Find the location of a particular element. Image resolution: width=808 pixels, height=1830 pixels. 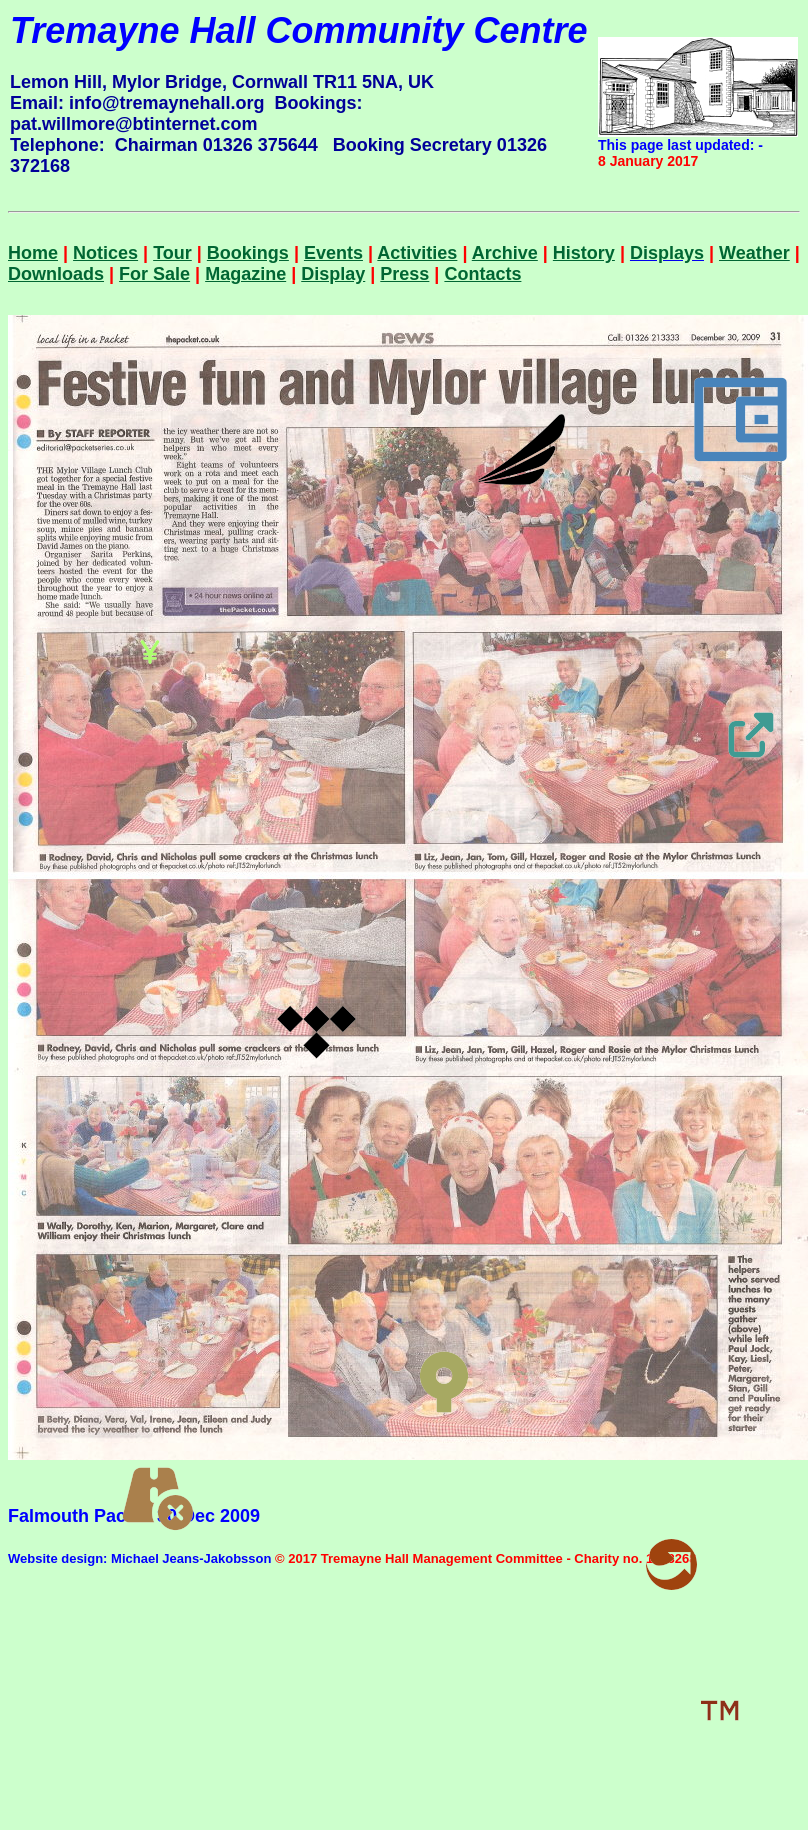

visit portableapps.com website is located at coordinates (671, 1564).